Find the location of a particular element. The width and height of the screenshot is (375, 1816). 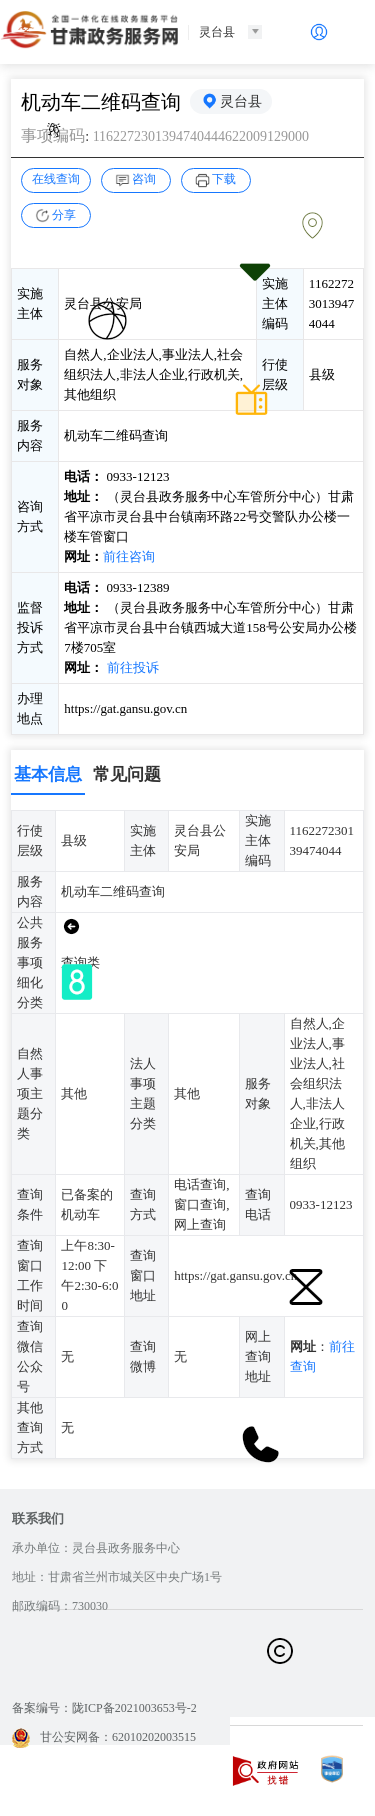

access beach or vacation-related features is located at coordinates (107, 320).